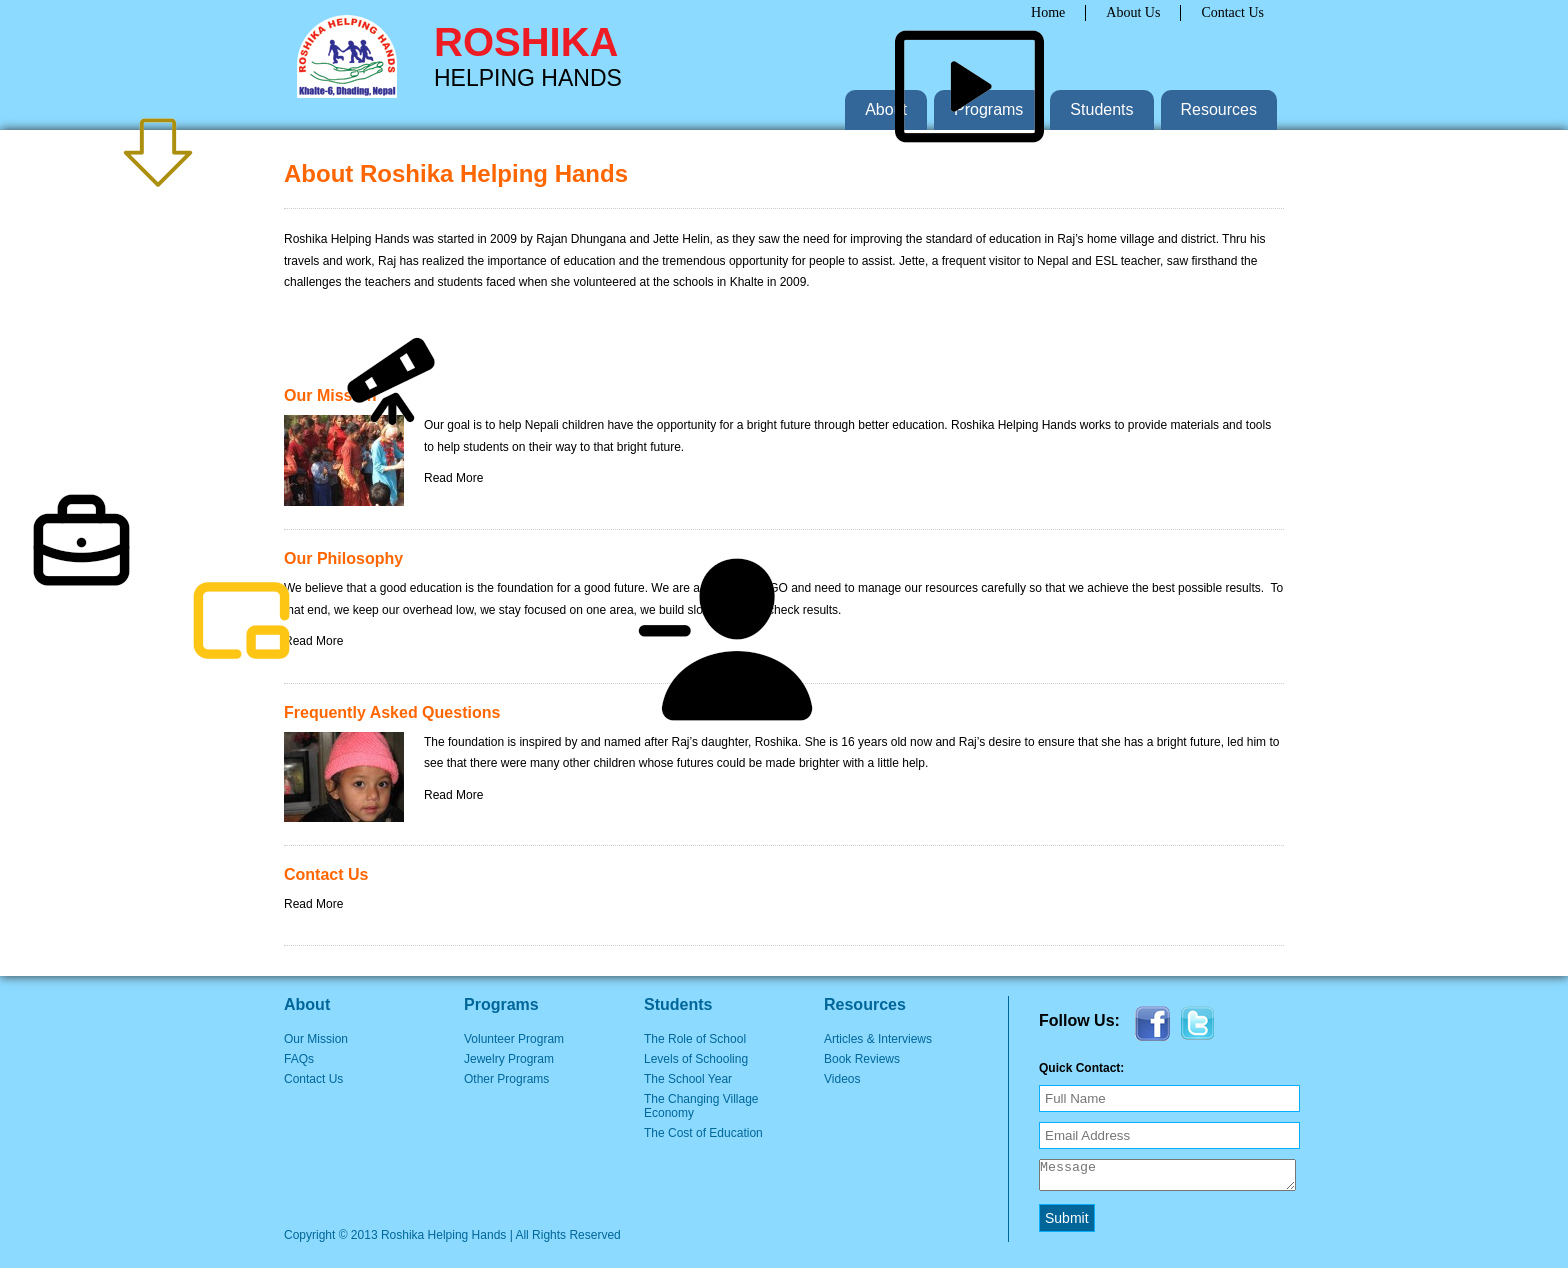 Image resolution: width=1568 pixels, height=1268 pixels. I want to click on play a video, so click(969, 86).